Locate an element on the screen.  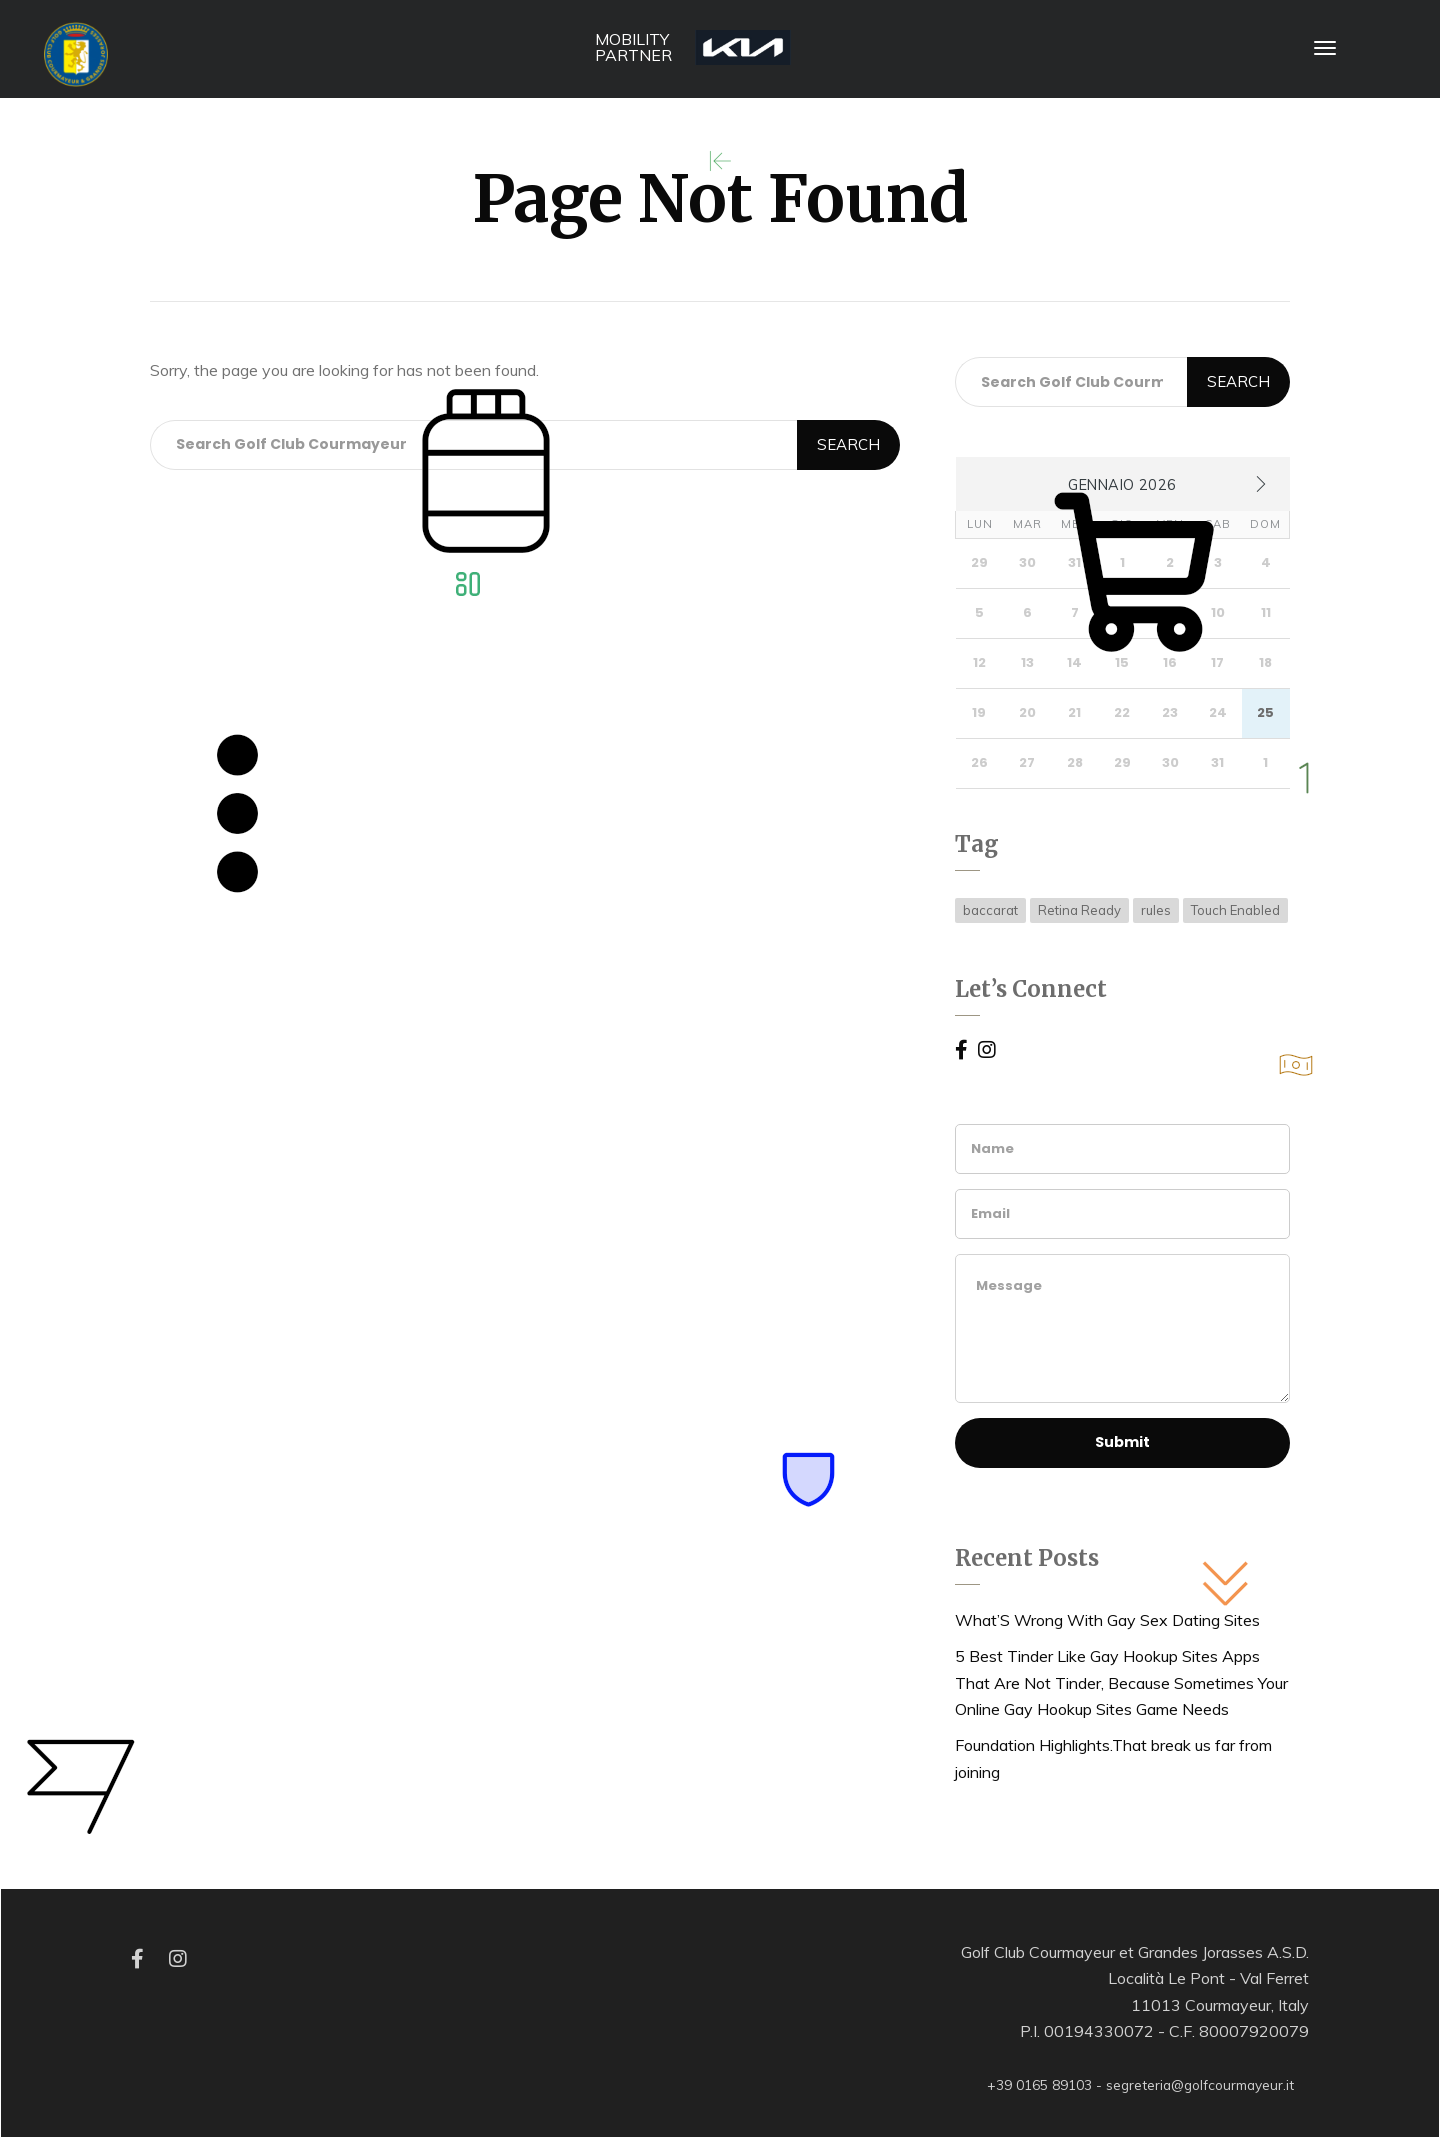
view your shopping cart is located at coordinates (1137, 575).